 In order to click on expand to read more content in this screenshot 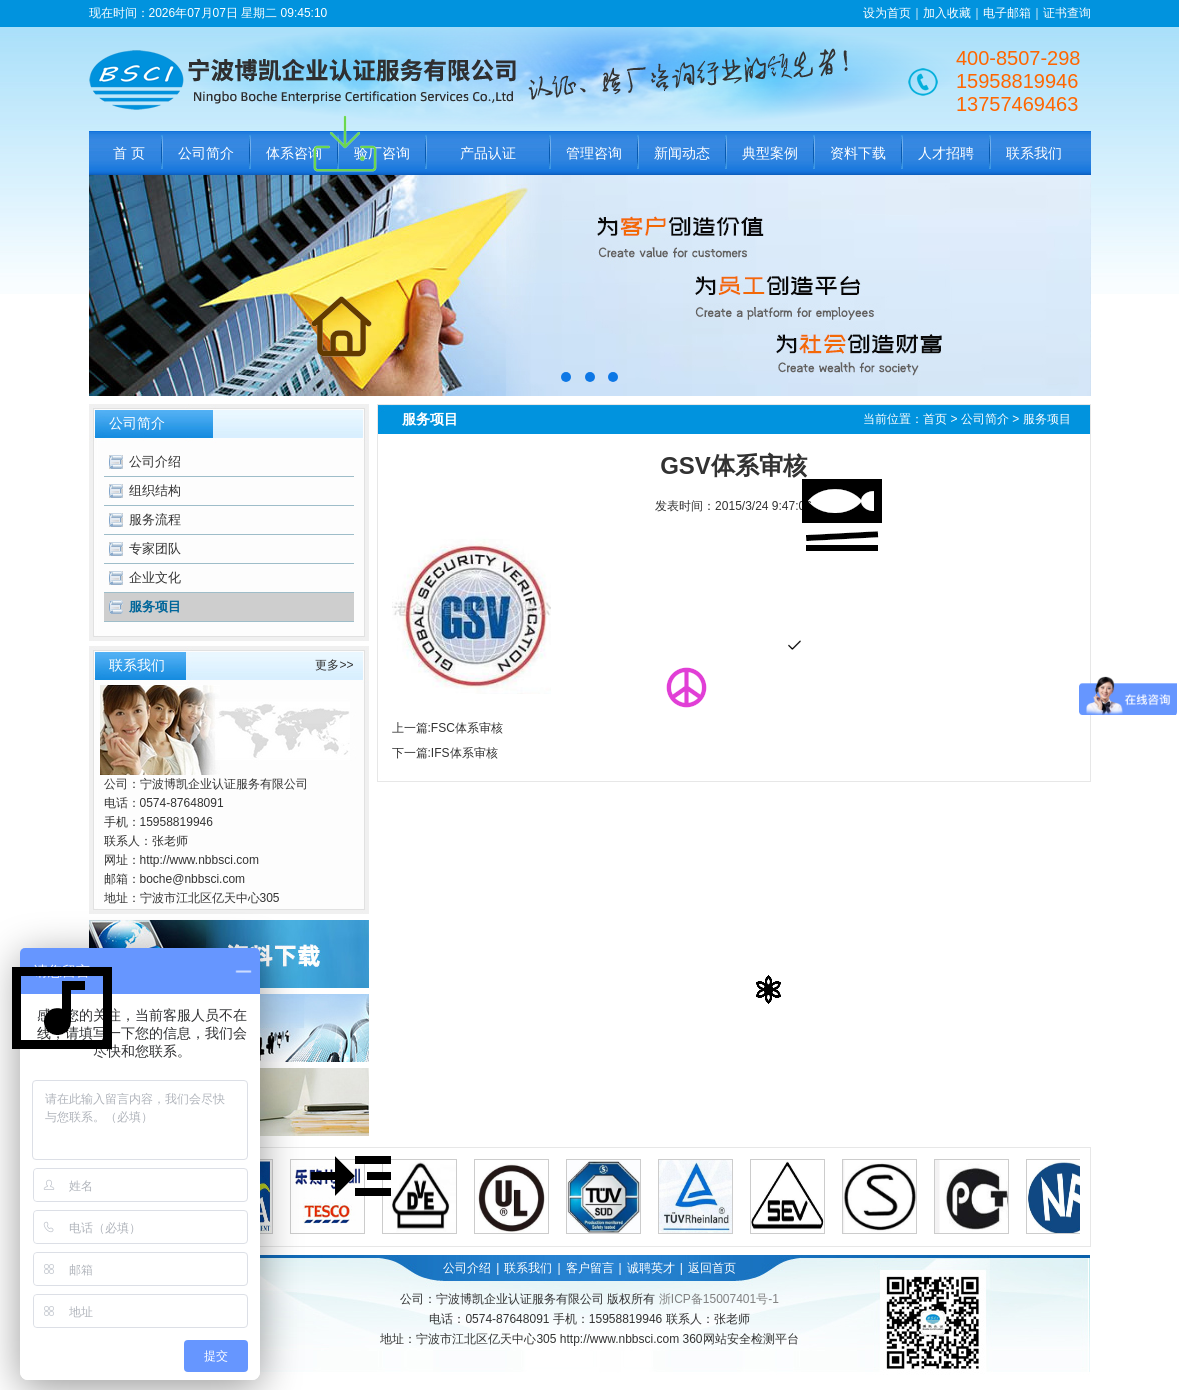, I will do `click(351, 1176)`.